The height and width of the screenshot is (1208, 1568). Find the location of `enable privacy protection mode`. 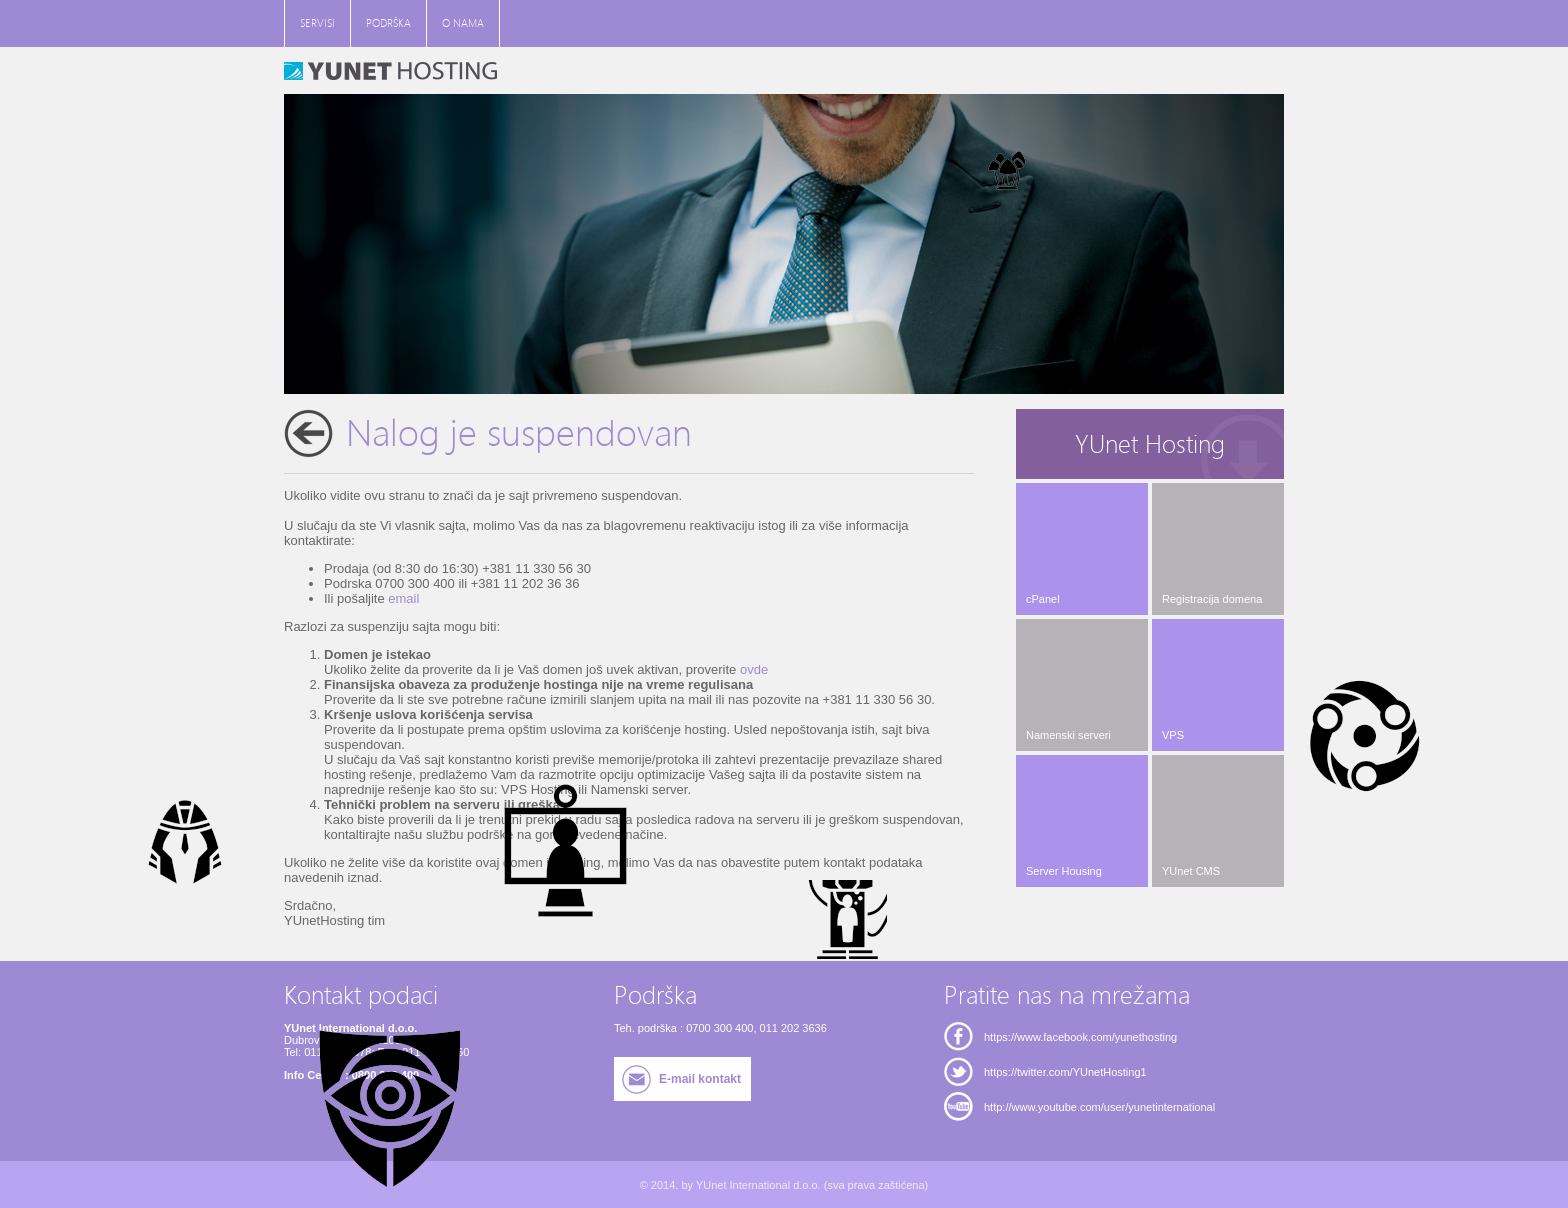

enable privacy protection mode is located at coordinates (389, 1109).